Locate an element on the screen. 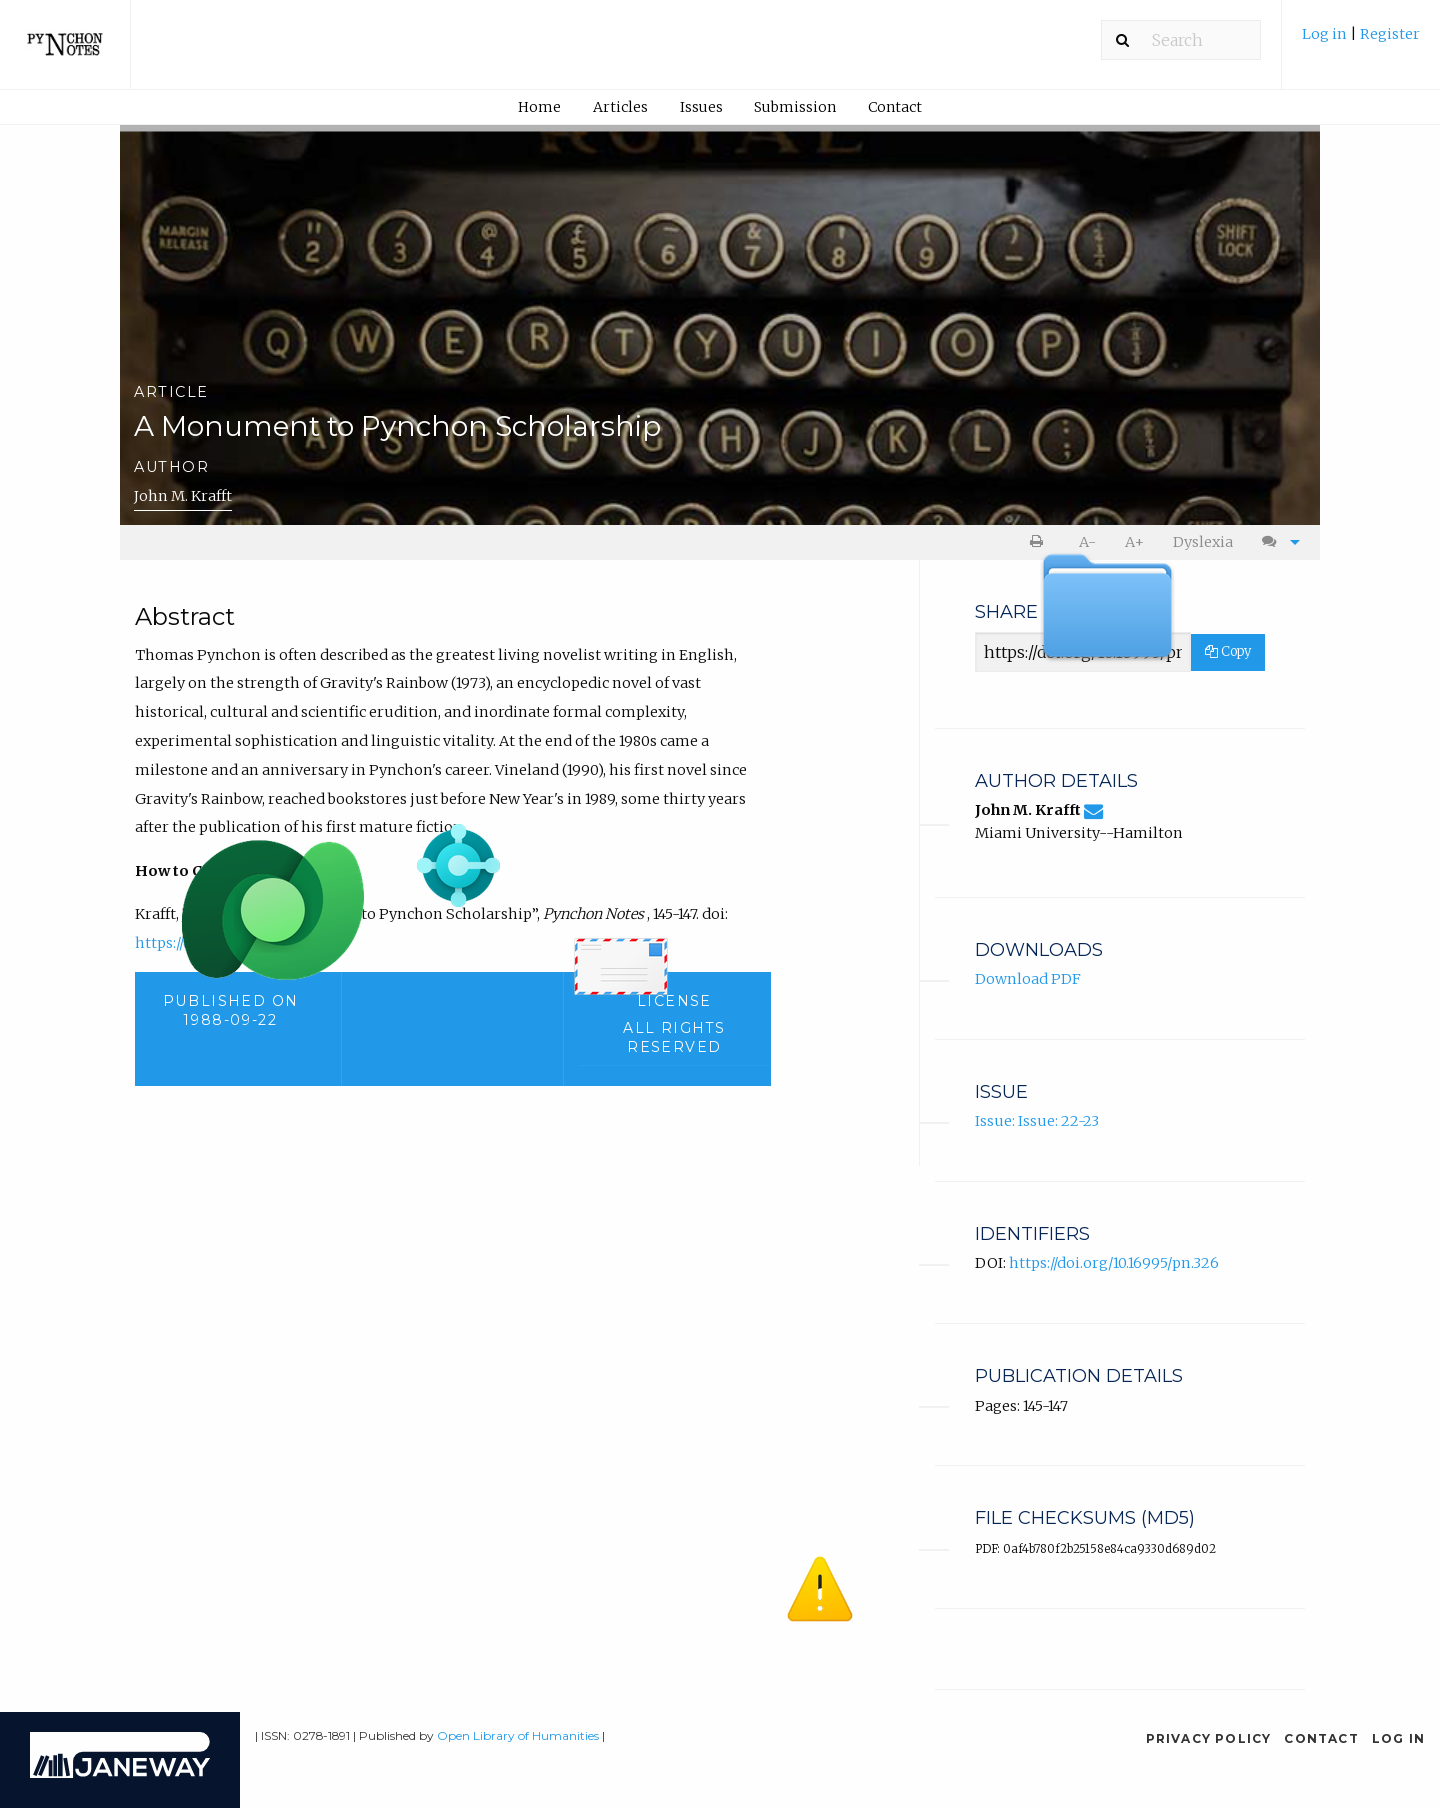 The width and height of the screenshot is (1440, 1808). open central app for managing connected devices is located at coordinates (458, 865).